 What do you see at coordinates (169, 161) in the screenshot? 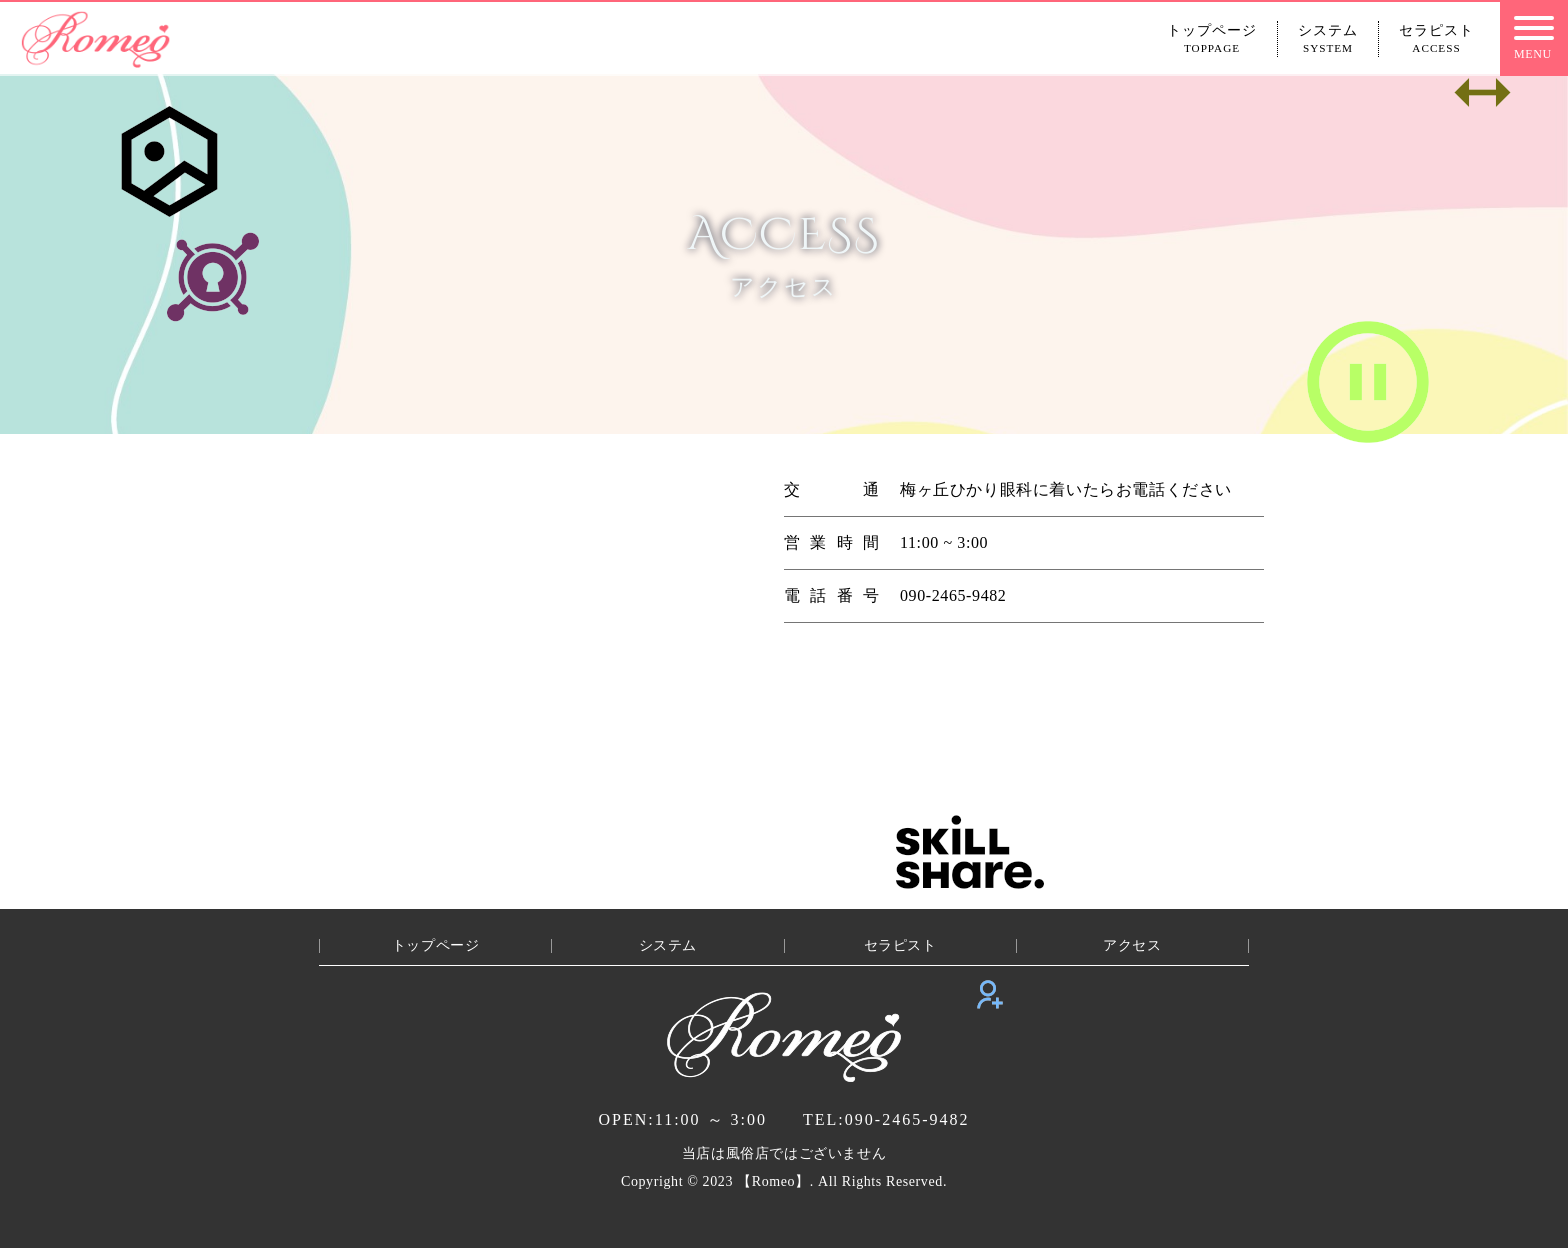
I see `view NFT collection or digital assets` at bounding box center [169, 161].